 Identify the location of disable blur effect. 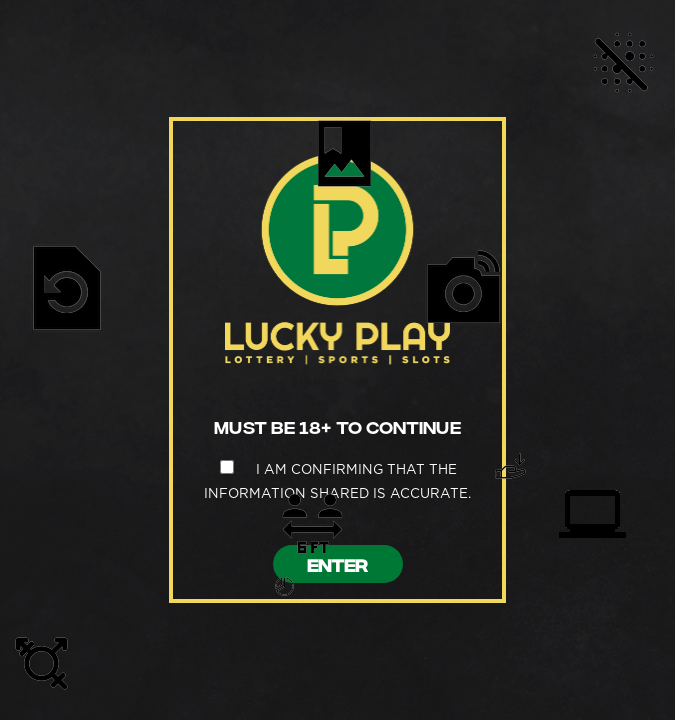
(623, 62).